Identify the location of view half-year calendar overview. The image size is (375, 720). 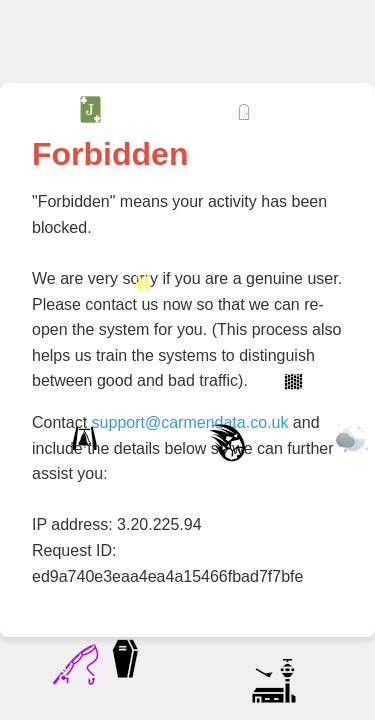
(293, 381).